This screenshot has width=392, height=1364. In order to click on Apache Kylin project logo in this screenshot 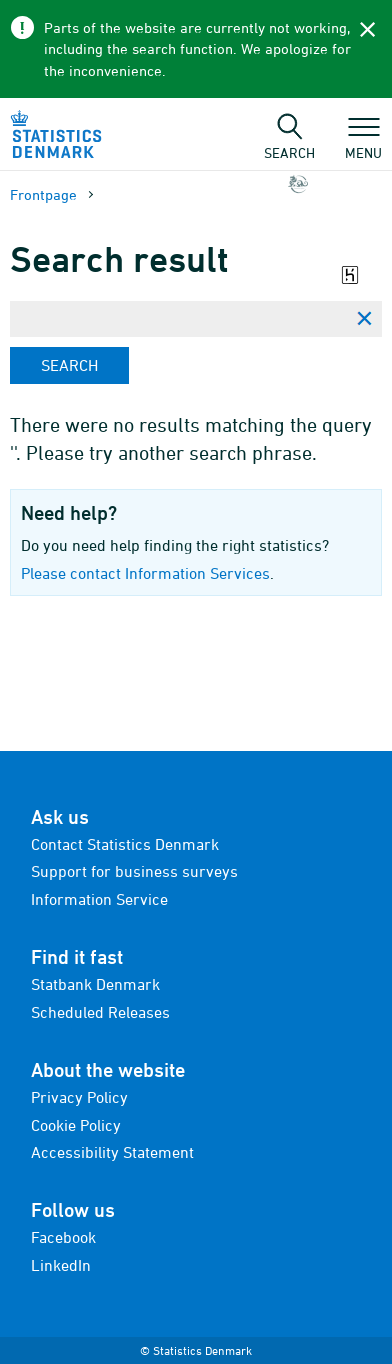, I will do `click(298, 184)`.